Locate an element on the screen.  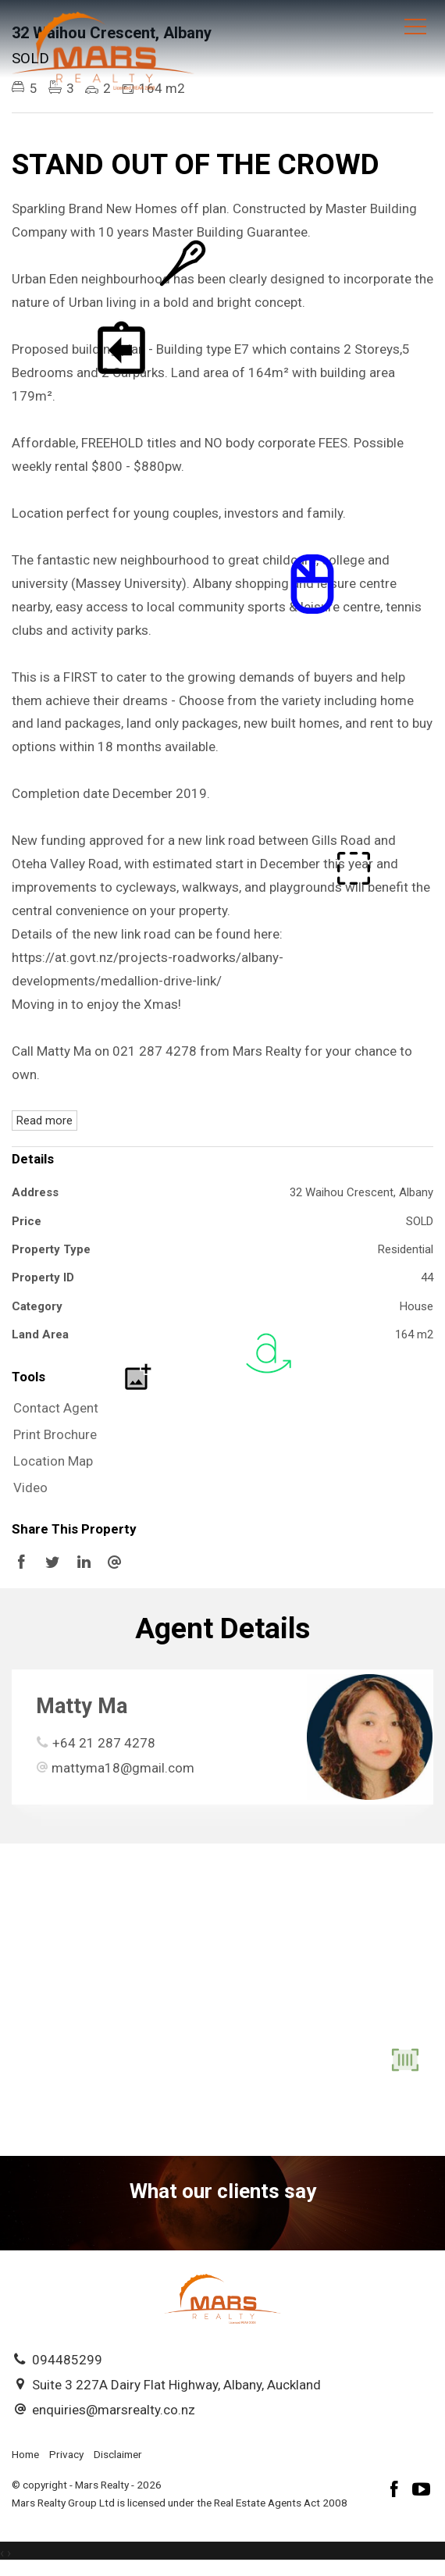
return or send back an assignment is located at coordinates (121, 350).